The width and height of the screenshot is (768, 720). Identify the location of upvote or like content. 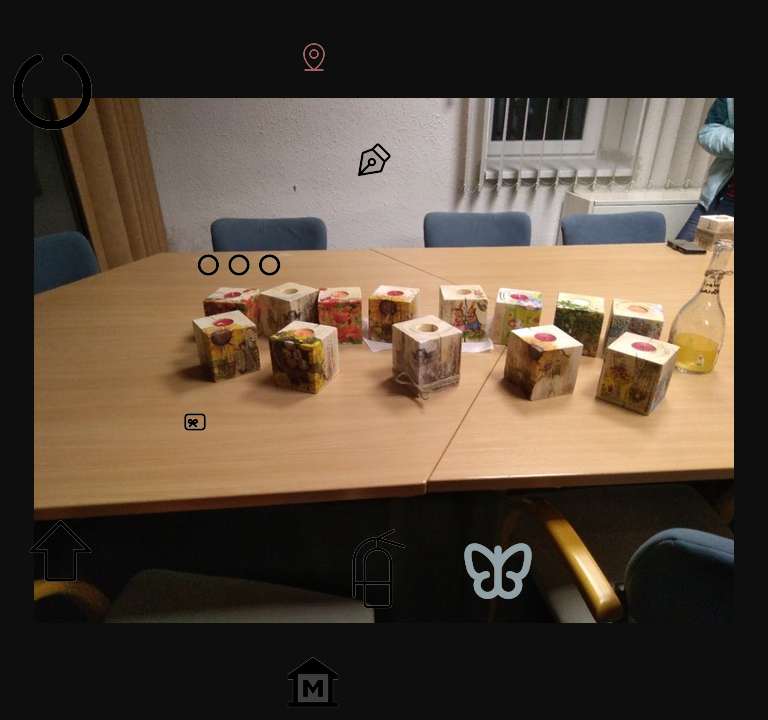
(60, 553).